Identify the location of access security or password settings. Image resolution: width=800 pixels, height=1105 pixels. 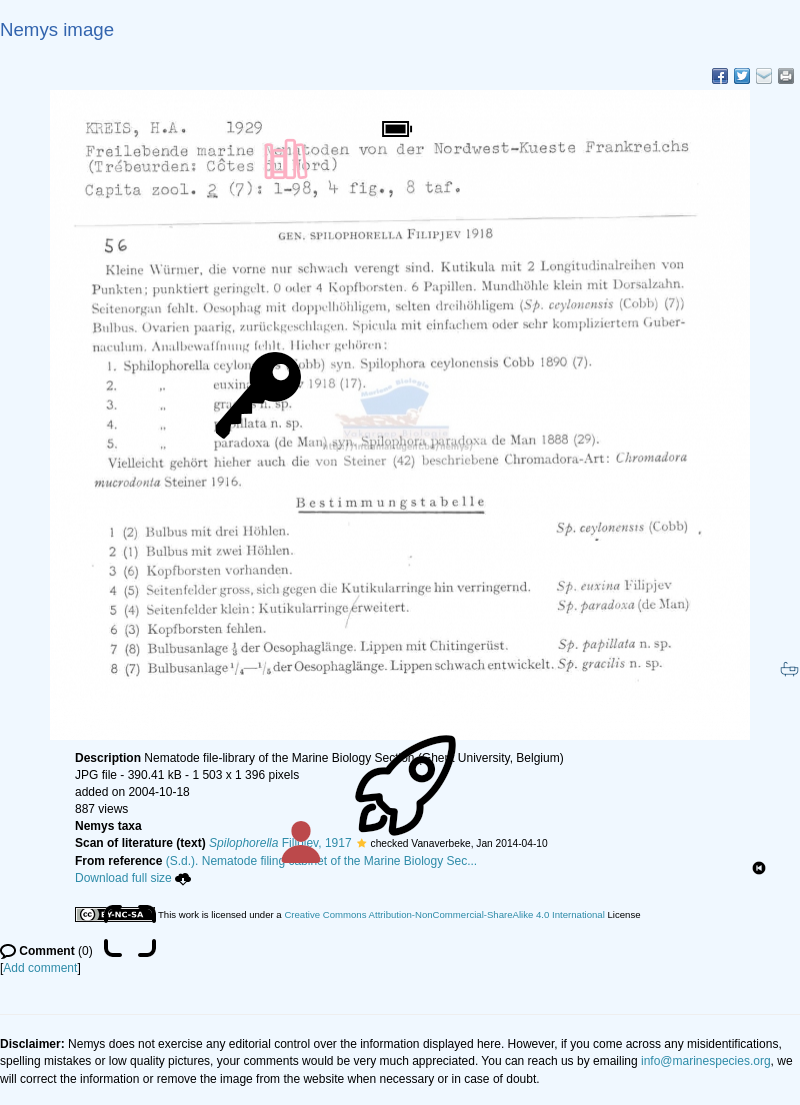
(257, 395).